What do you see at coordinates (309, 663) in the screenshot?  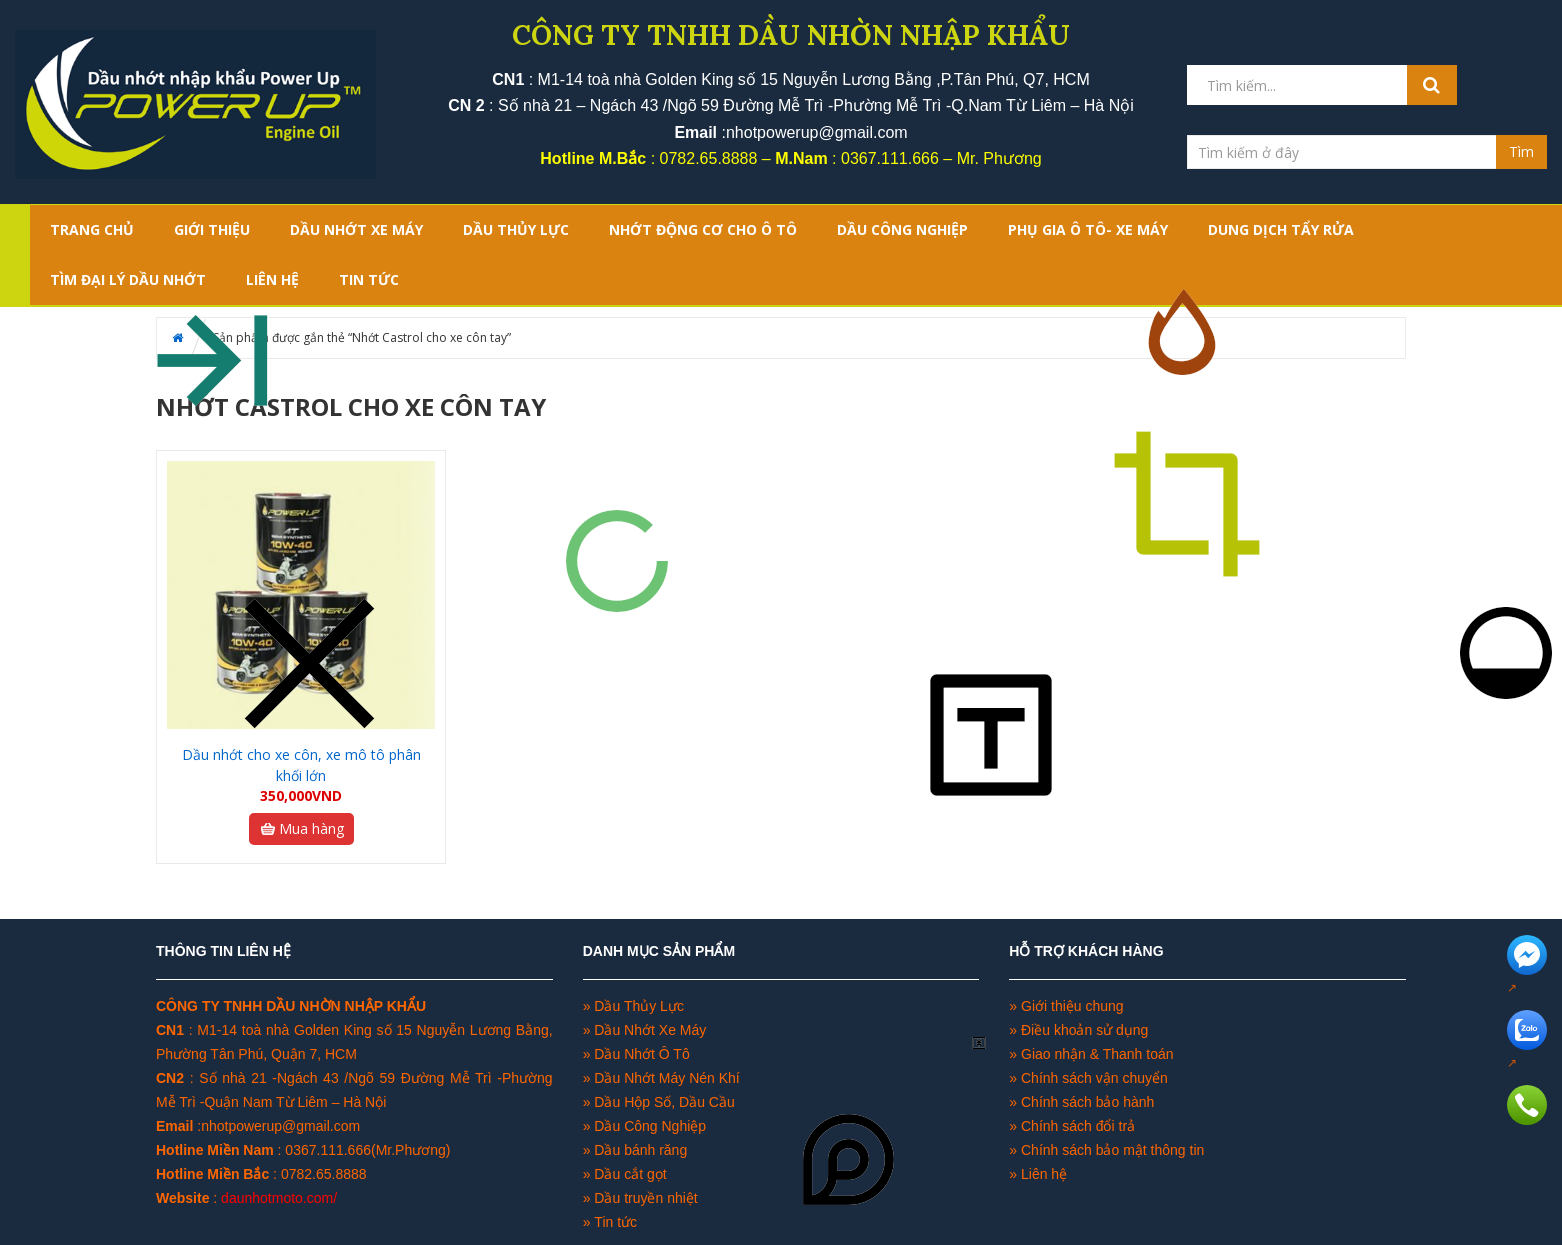 I see `close or dismiss the current window` at bounding box center [309, 663].